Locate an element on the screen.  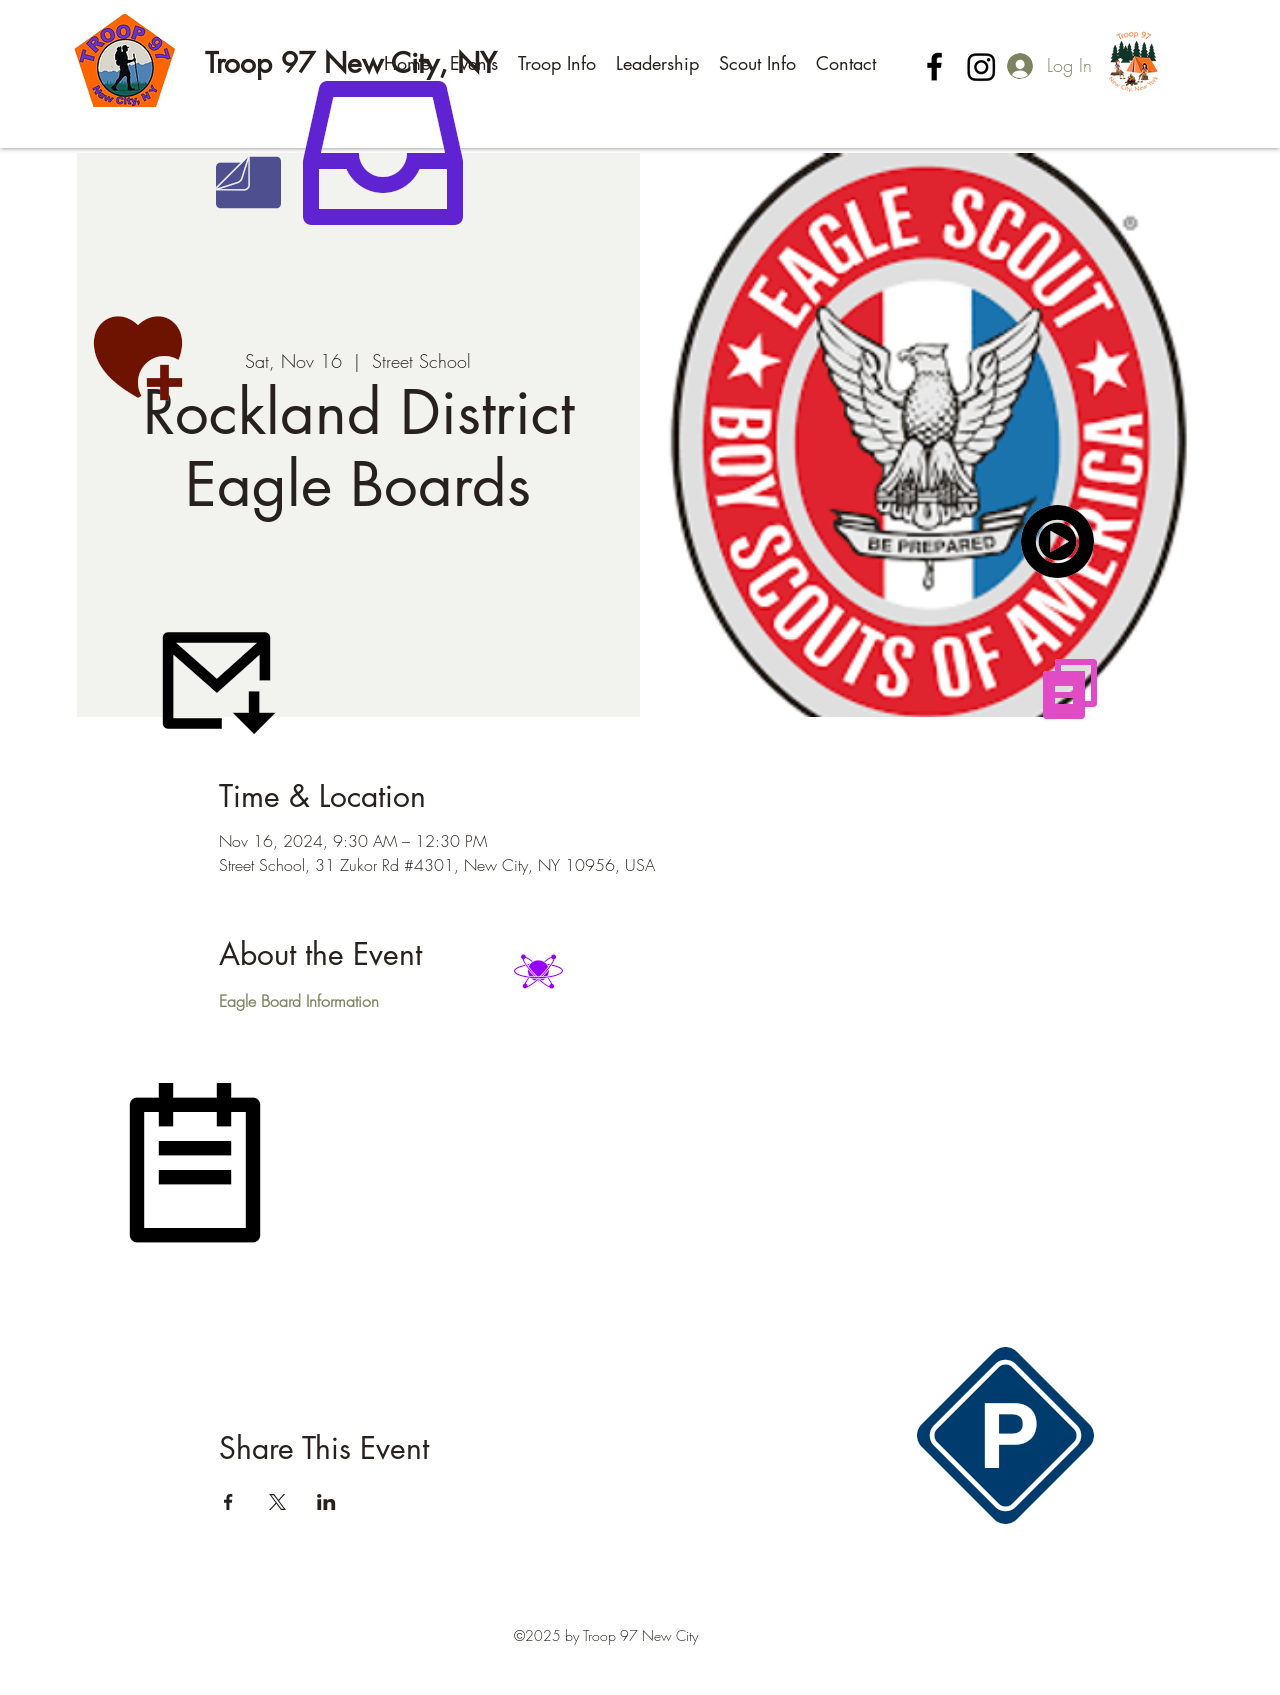
download email or message is located at coordinates (216, 680).